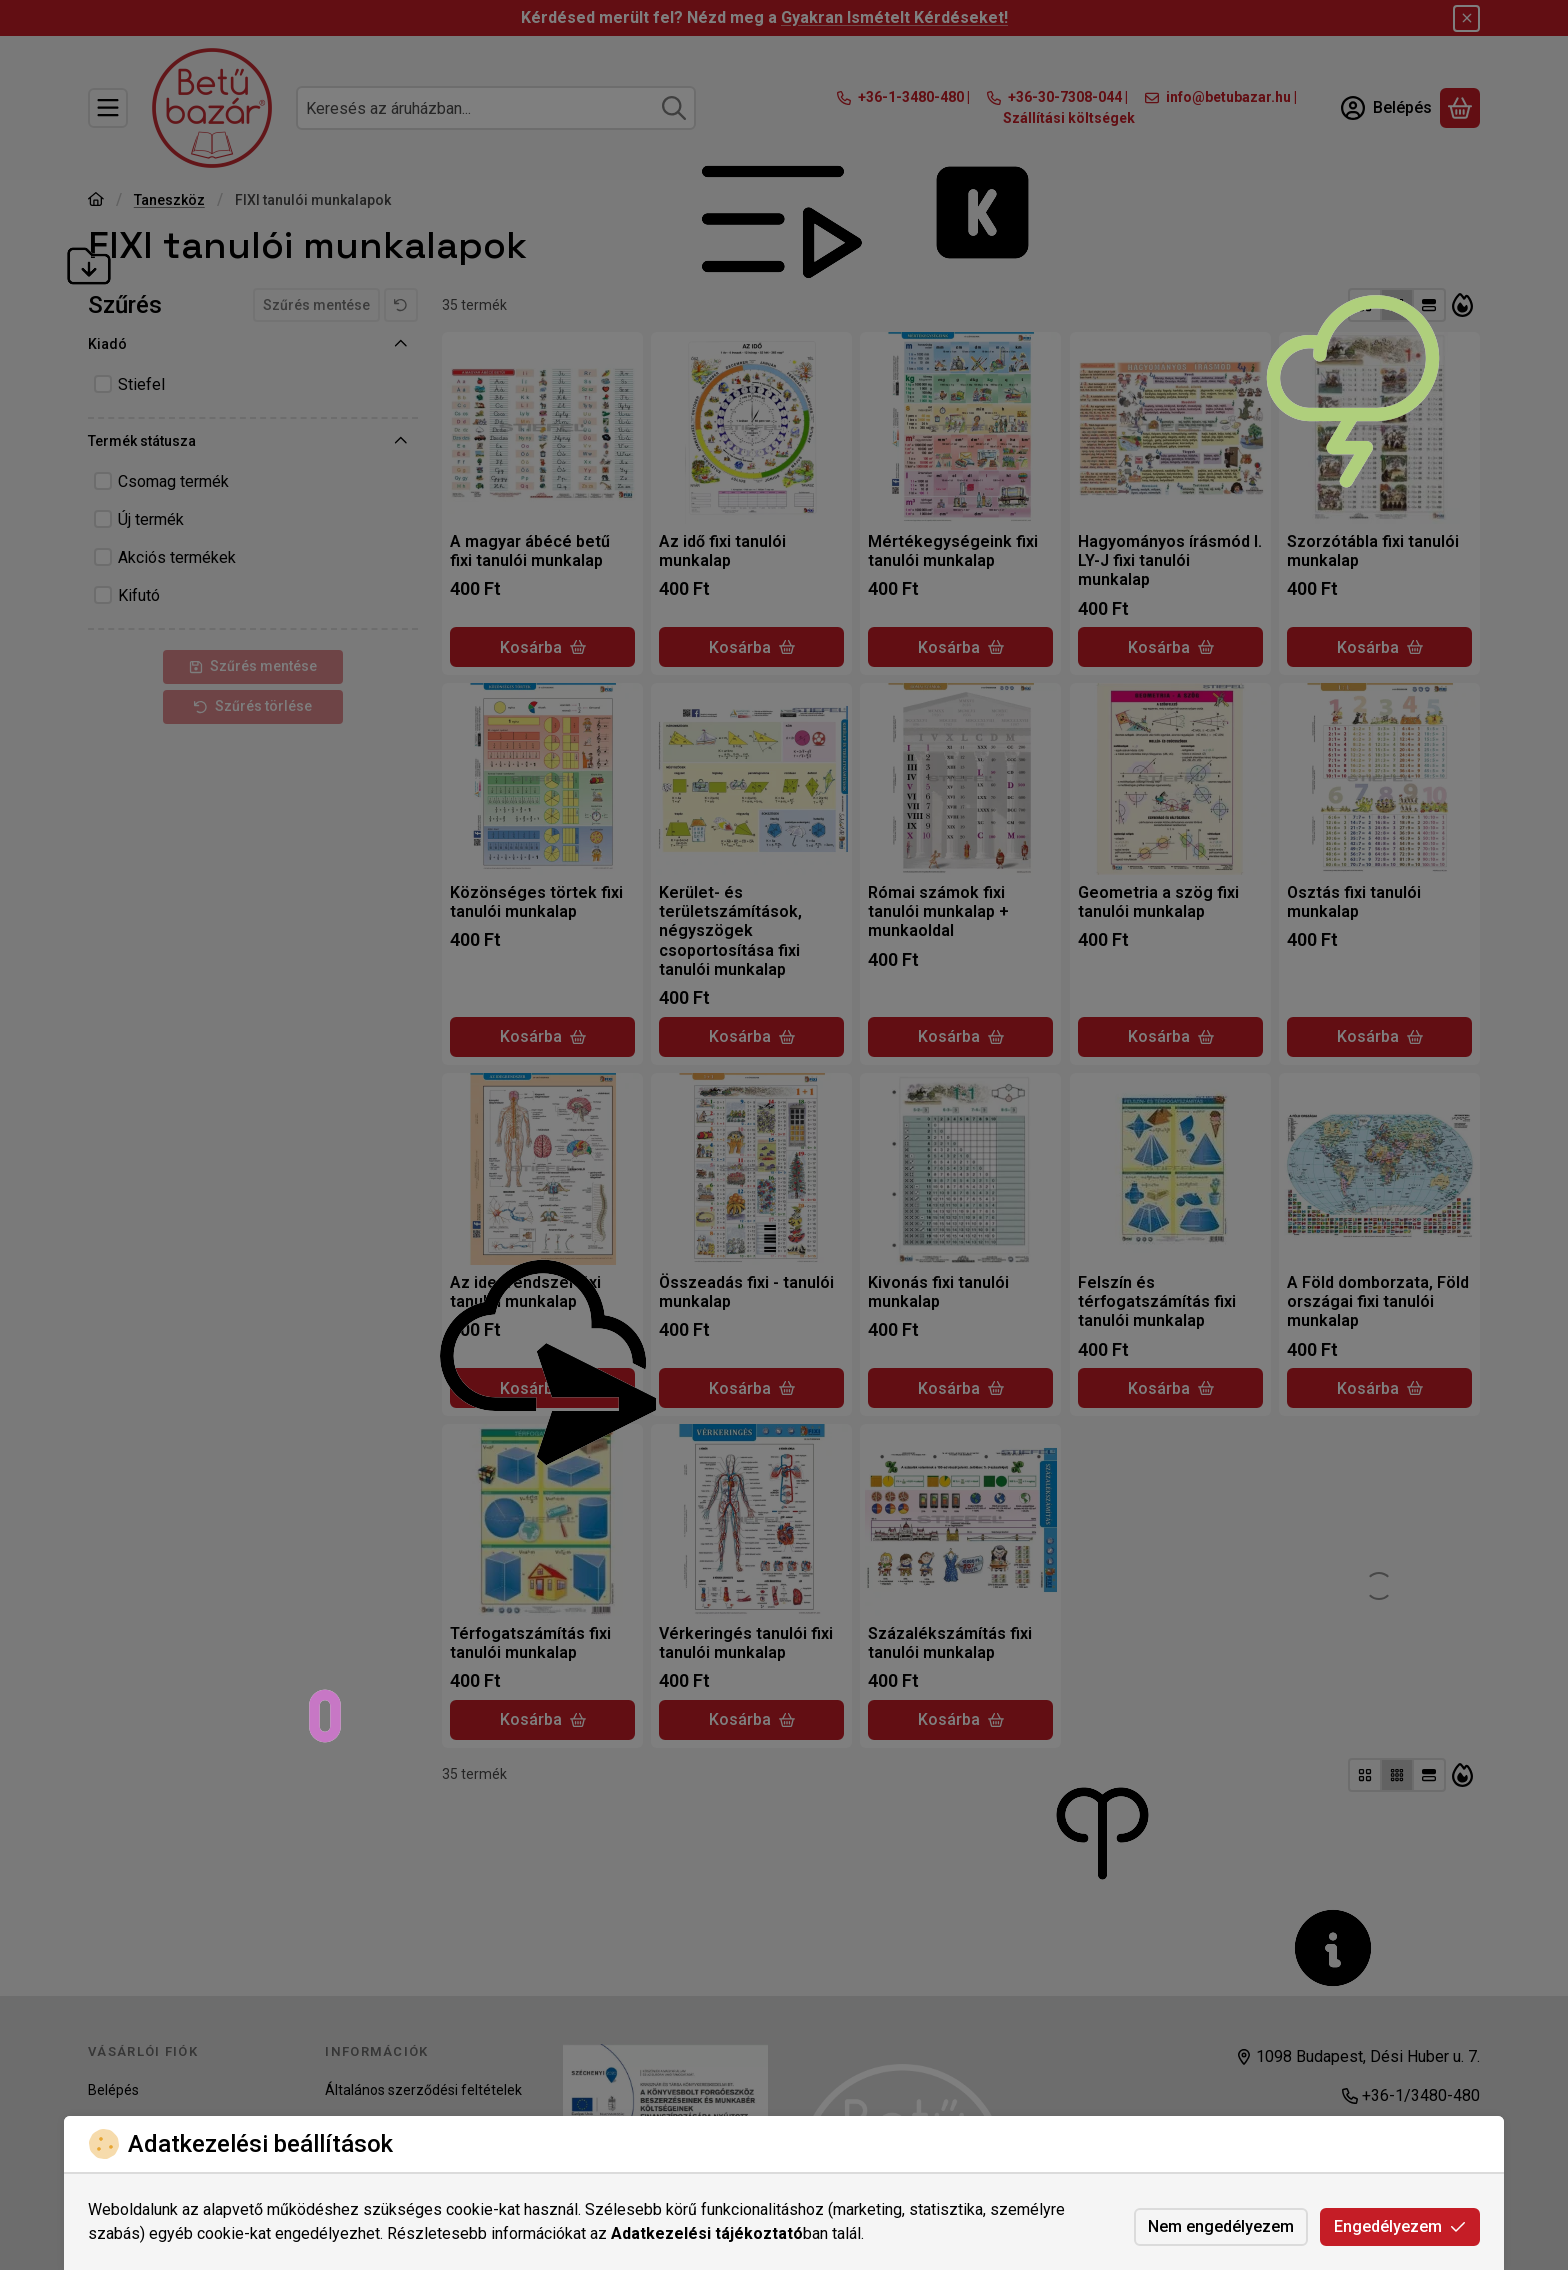  Describe the element at coordinates (1102, 1833) in the screenshot. I see `indicates aries zodiac sign` at that location.